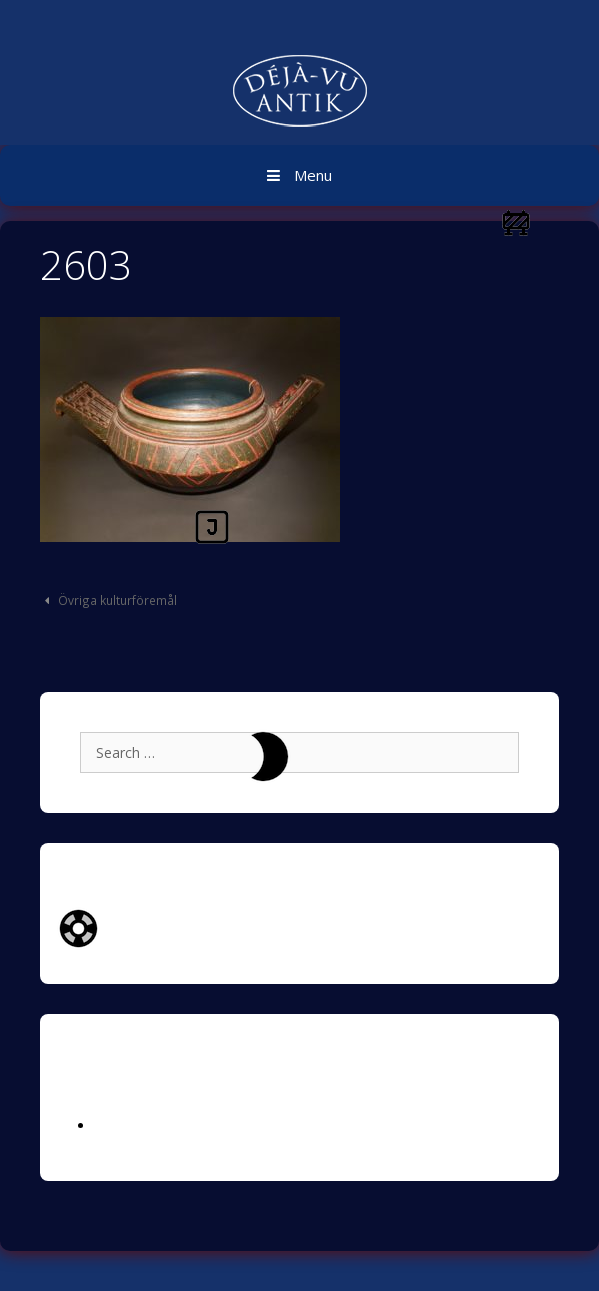 This screenshot has height=1291, width=599. Describe the element at coordinates (78, 928) in the screenshot. I see `access help and support options` at that location.